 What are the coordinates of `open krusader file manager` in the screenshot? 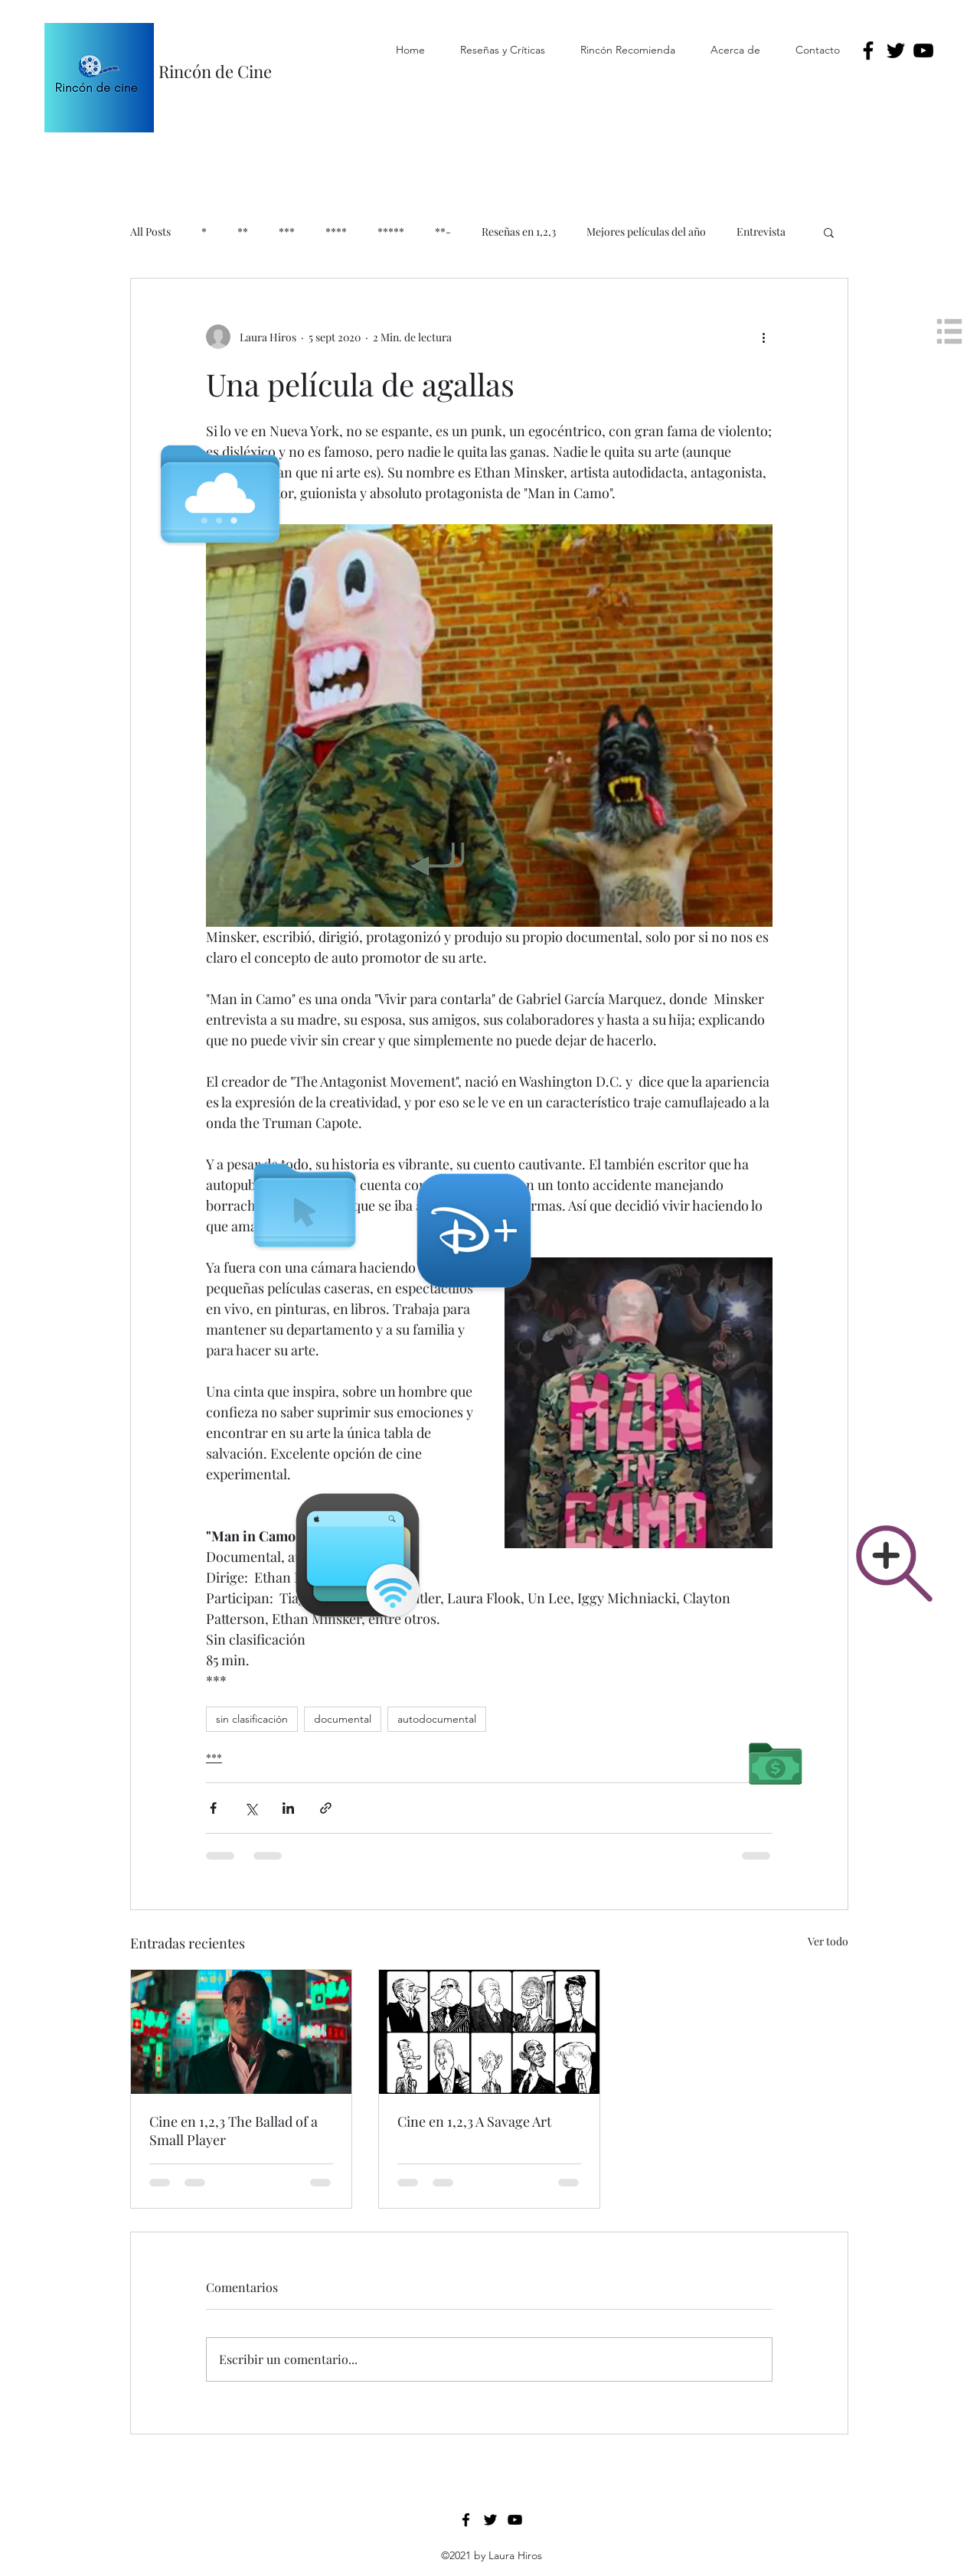 It's located at (305, 1205).